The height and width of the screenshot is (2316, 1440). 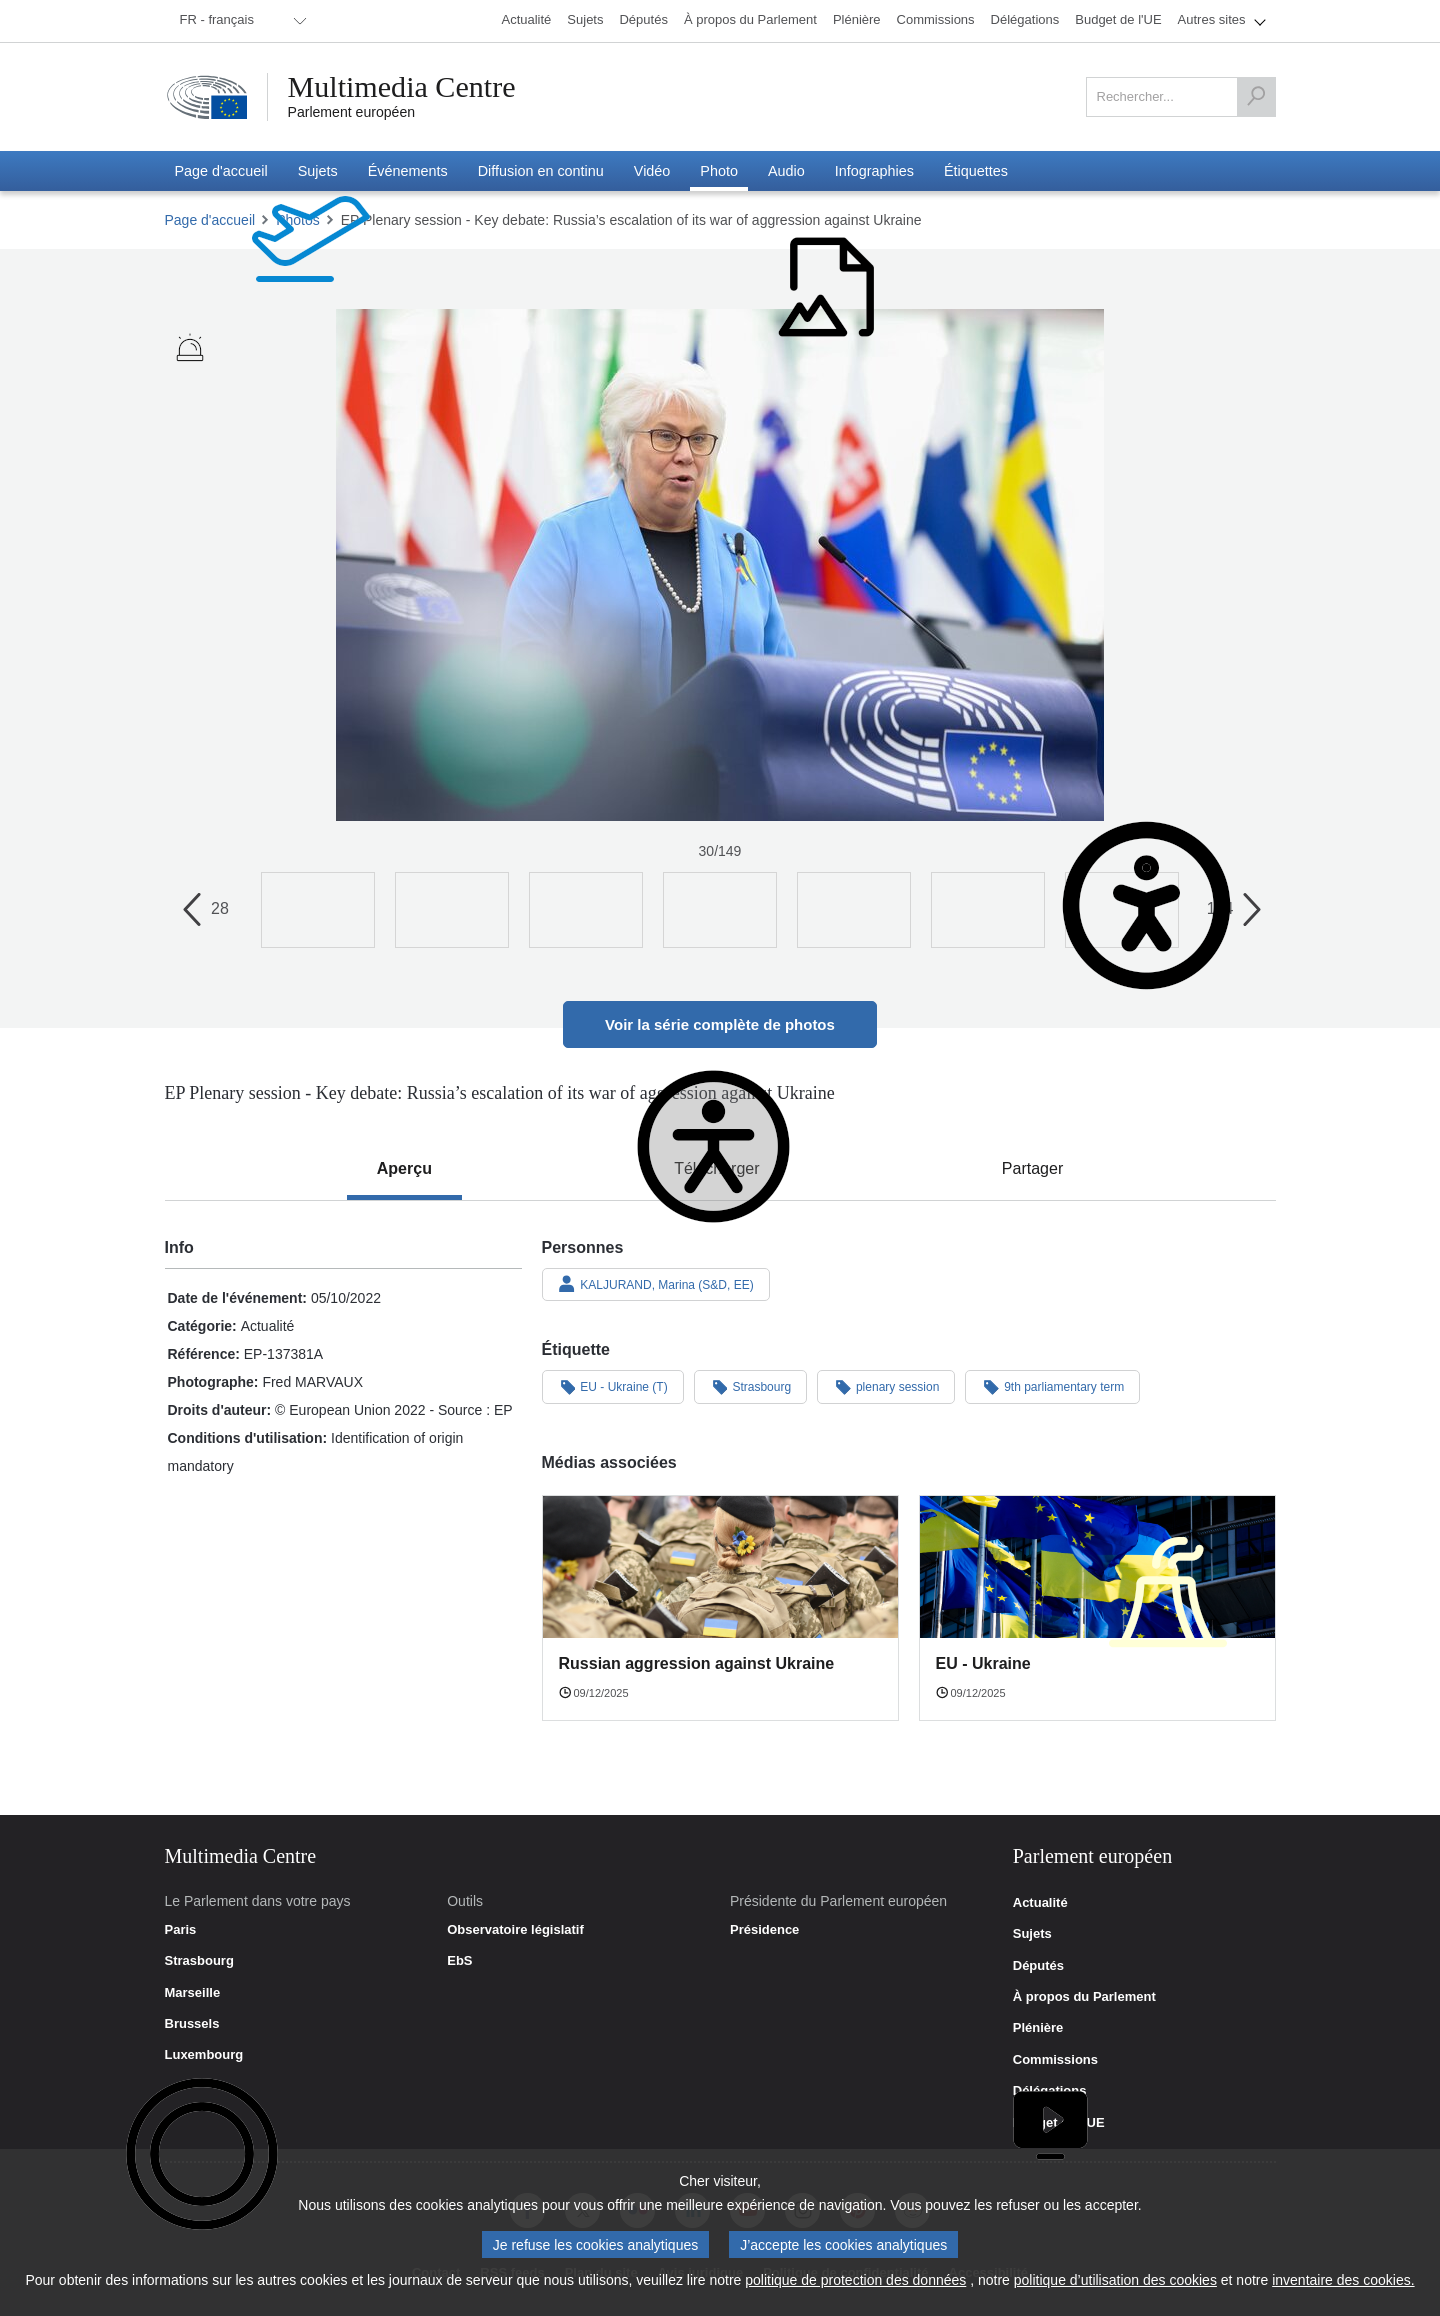 I want to click on indicates nuclear power or energy facility, so click(x=1168, y=1600).